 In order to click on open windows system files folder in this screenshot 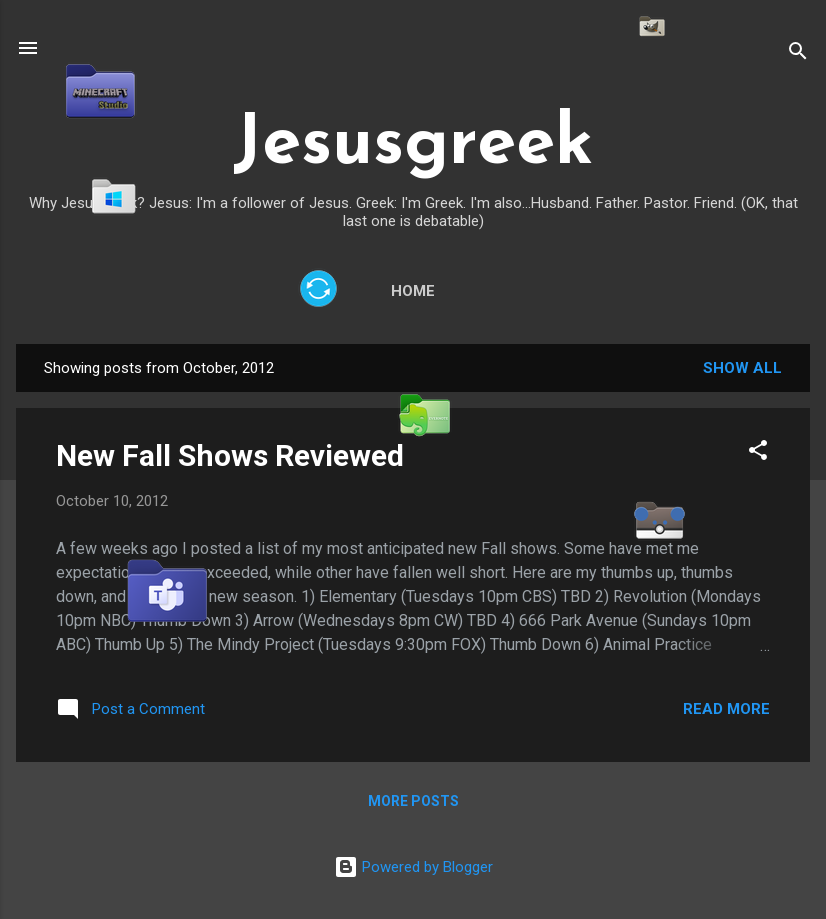, I will do `click(113, 197)`.